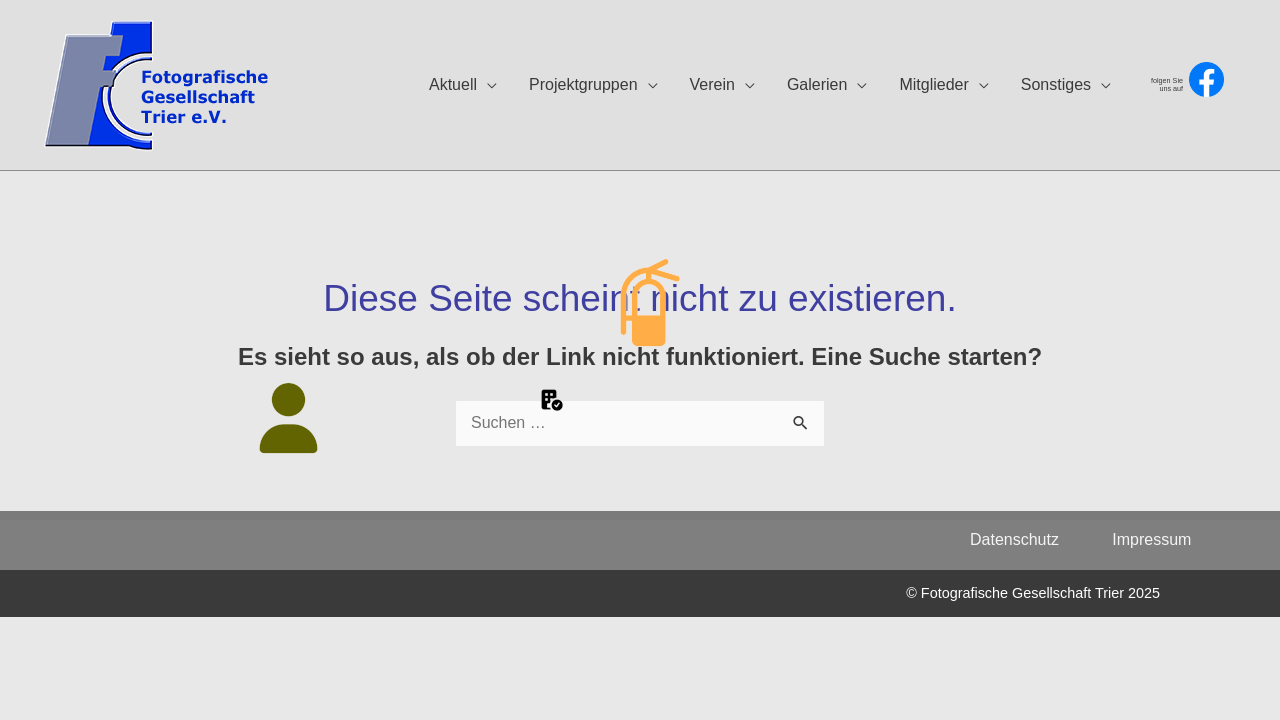  I want to click on verified business or building location, so click(551, 399).